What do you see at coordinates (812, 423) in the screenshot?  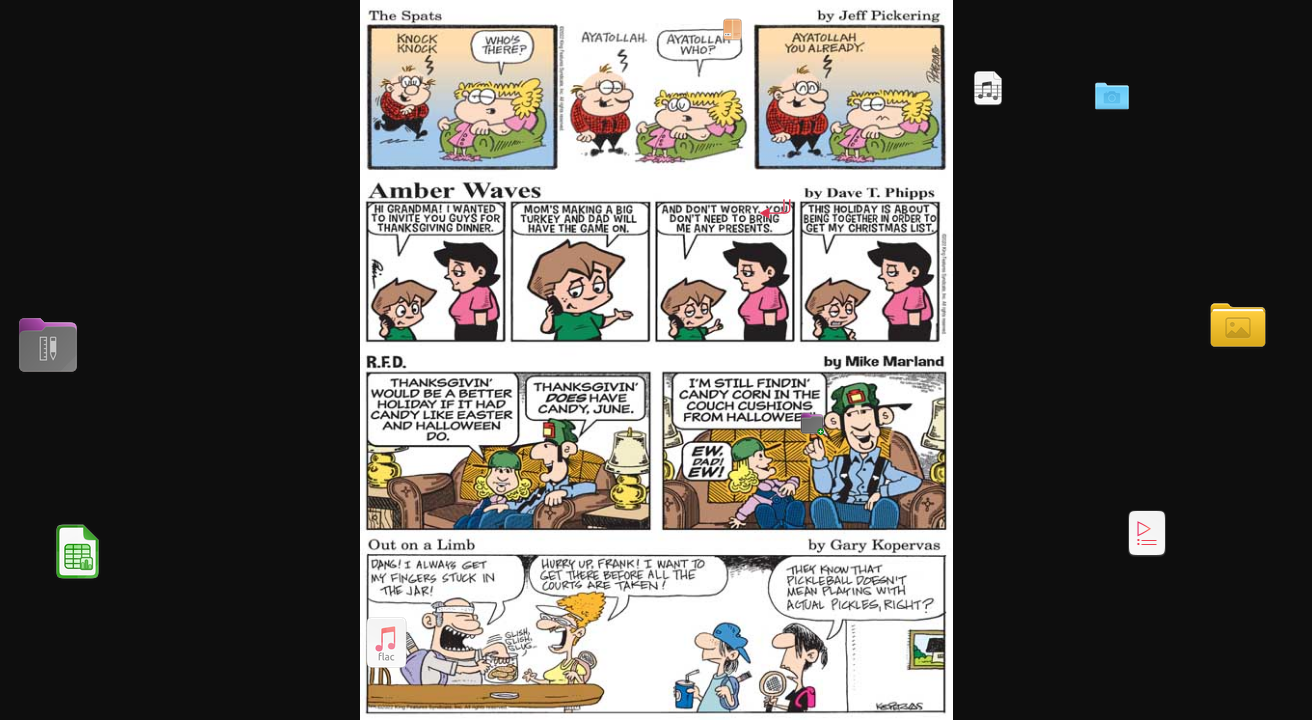 I see `create a new folder` at bounding box center [812, 423].